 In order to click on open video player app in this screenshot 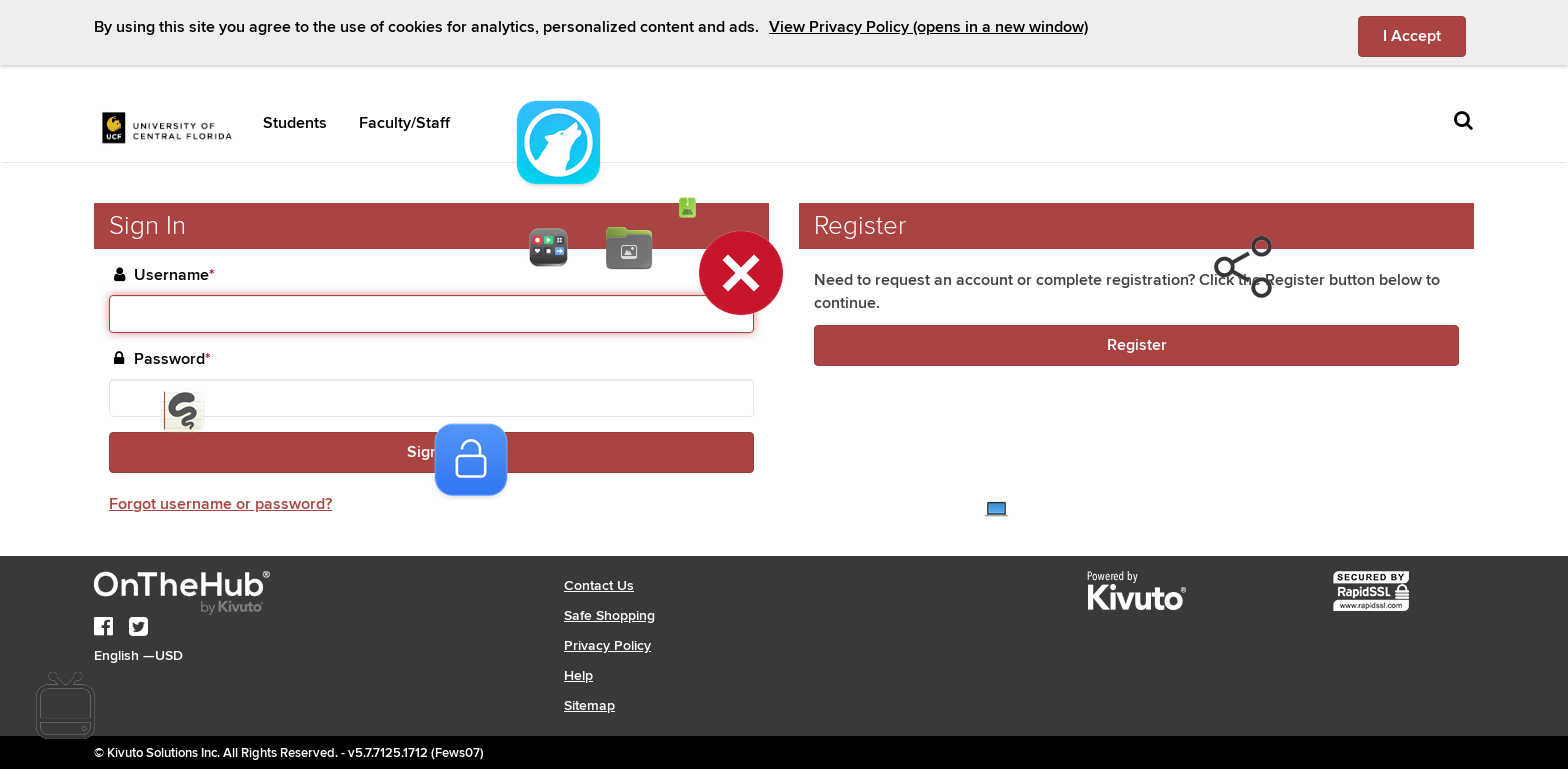, I will do `click(65, 705)`.